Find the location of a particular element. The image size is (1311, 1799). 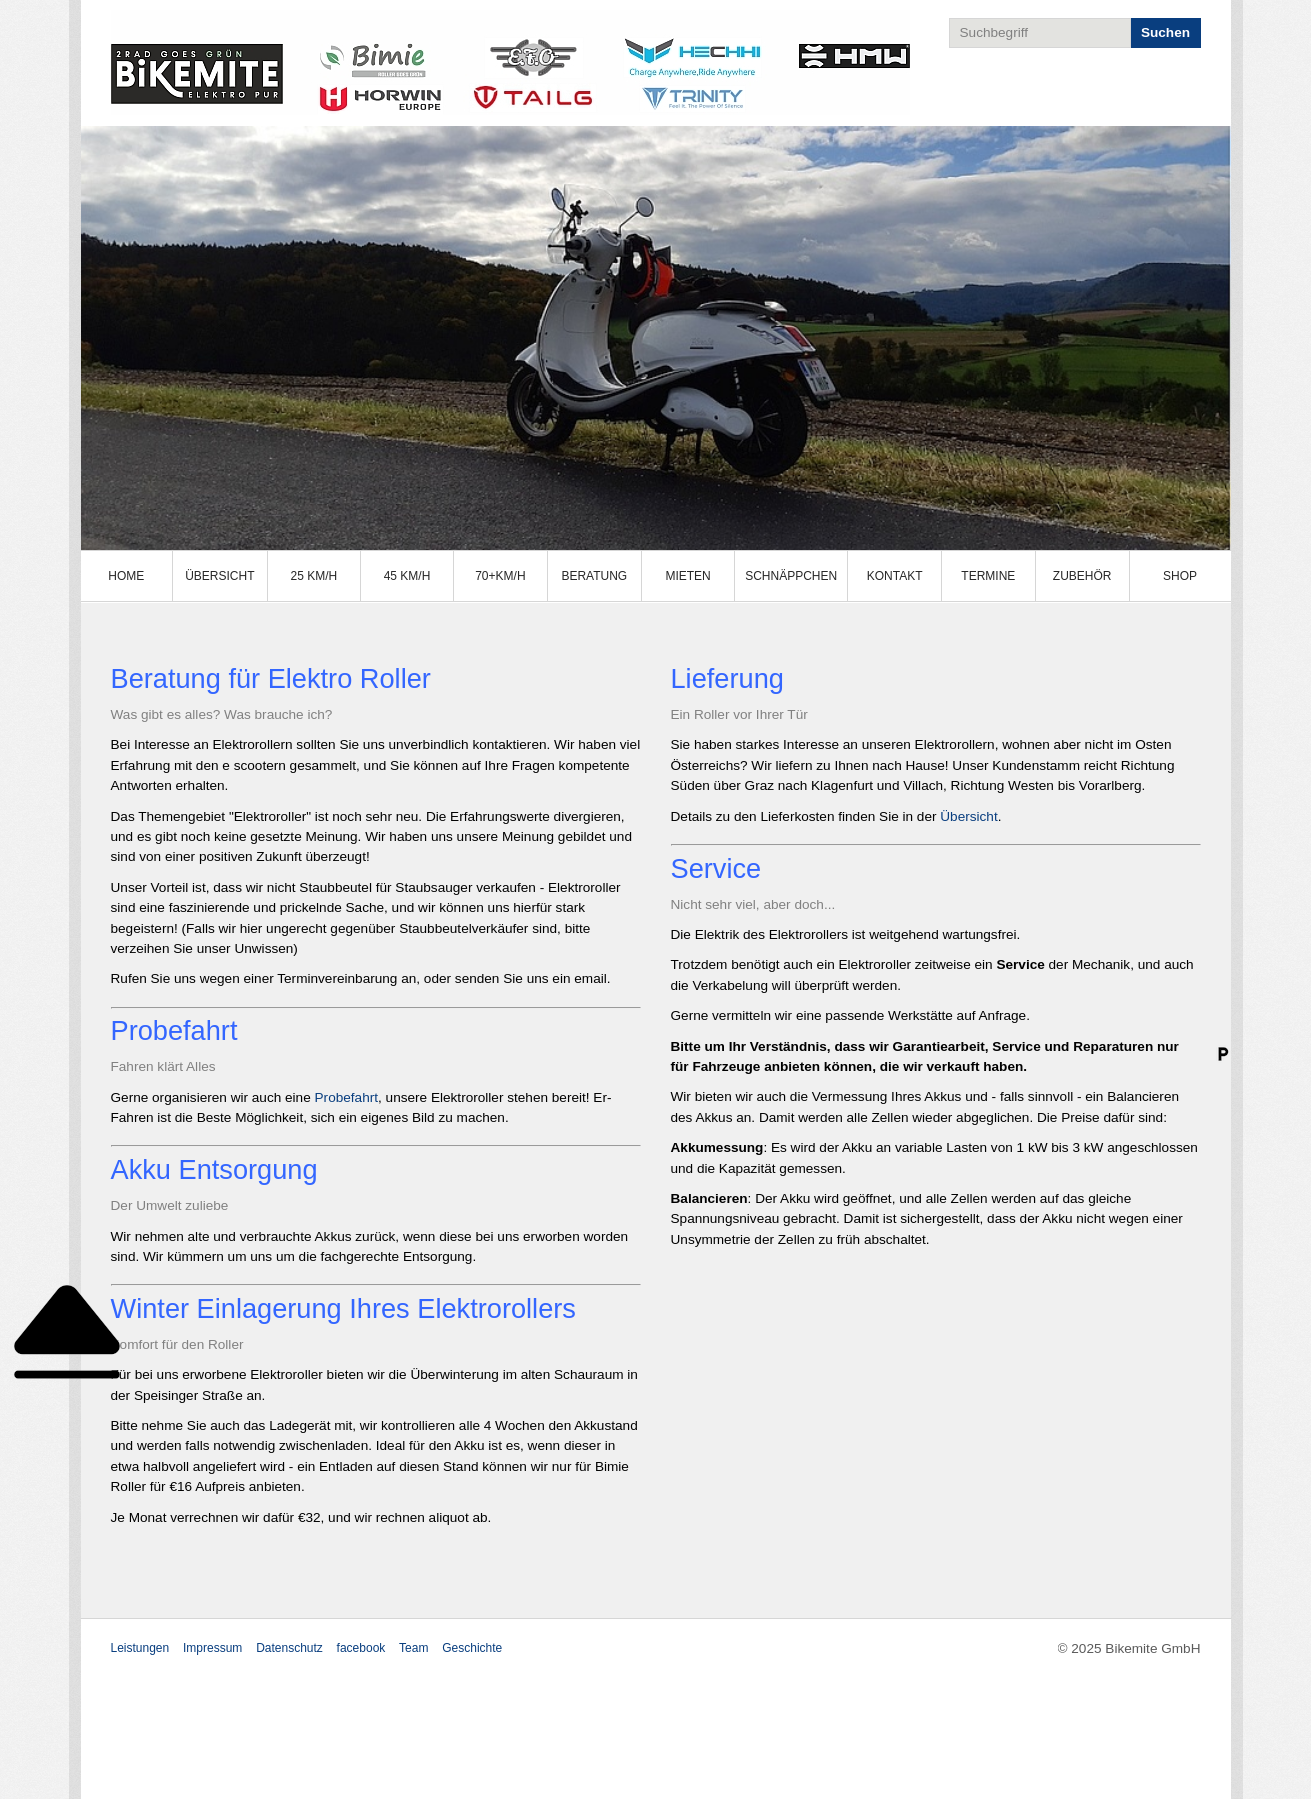

eject media or removable disk is located at coordinates (67, 1338).